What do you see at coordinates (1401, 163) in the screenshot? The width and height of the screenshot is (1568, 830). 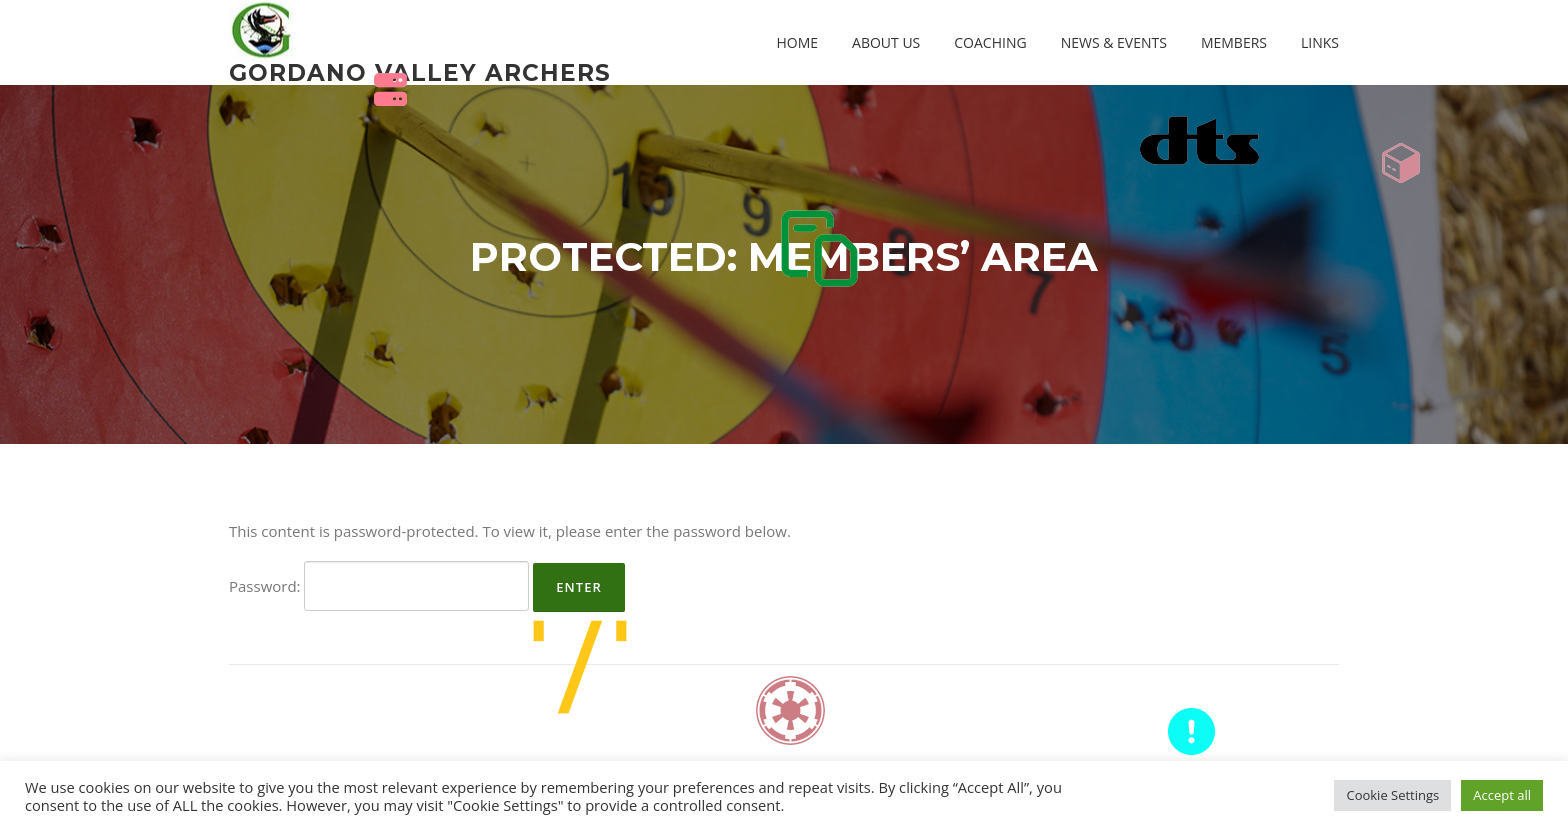 I see `opentofu infrastructure as code platform` at bounding box center [1401, 163].